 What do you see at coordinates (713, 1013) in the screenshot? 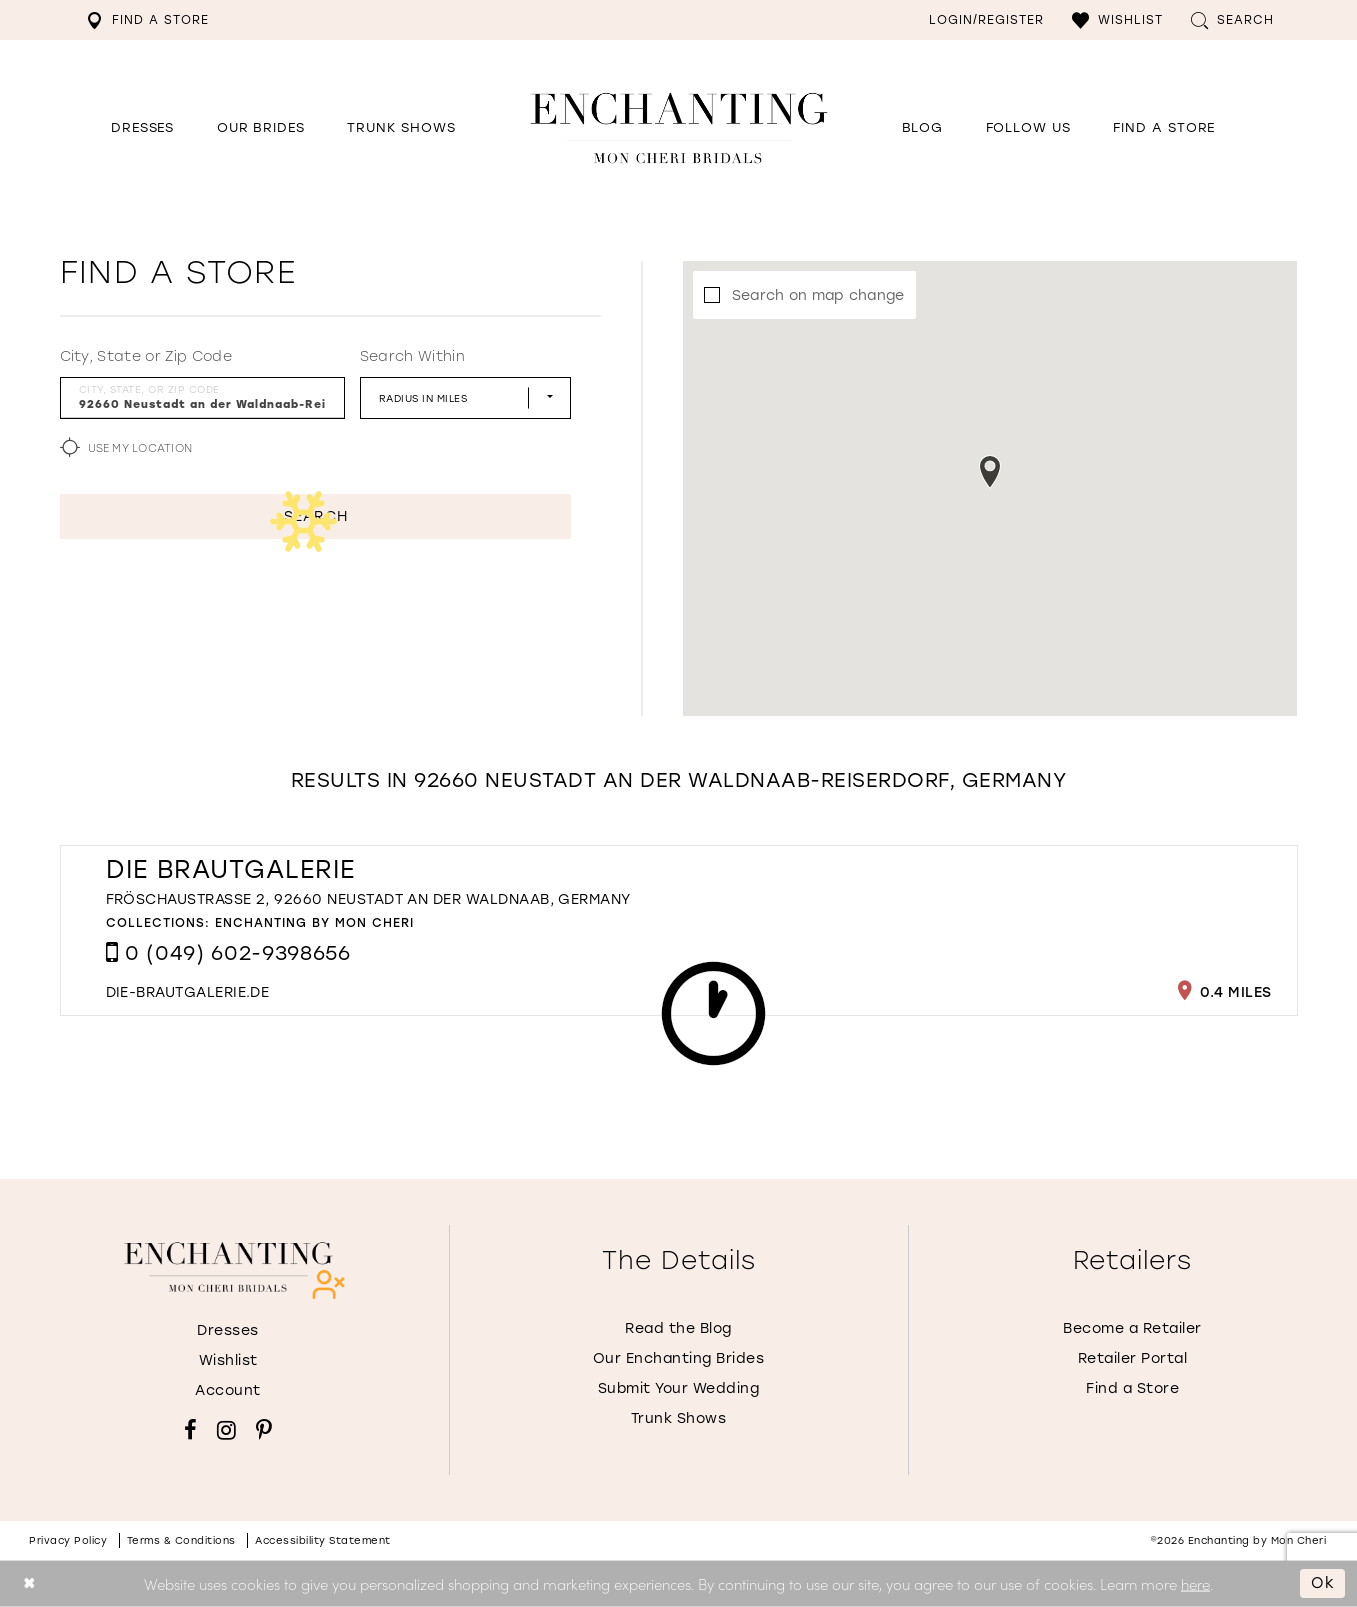
I see `indicates the time is 1 o'clock` at bounding box center [713, 1013].